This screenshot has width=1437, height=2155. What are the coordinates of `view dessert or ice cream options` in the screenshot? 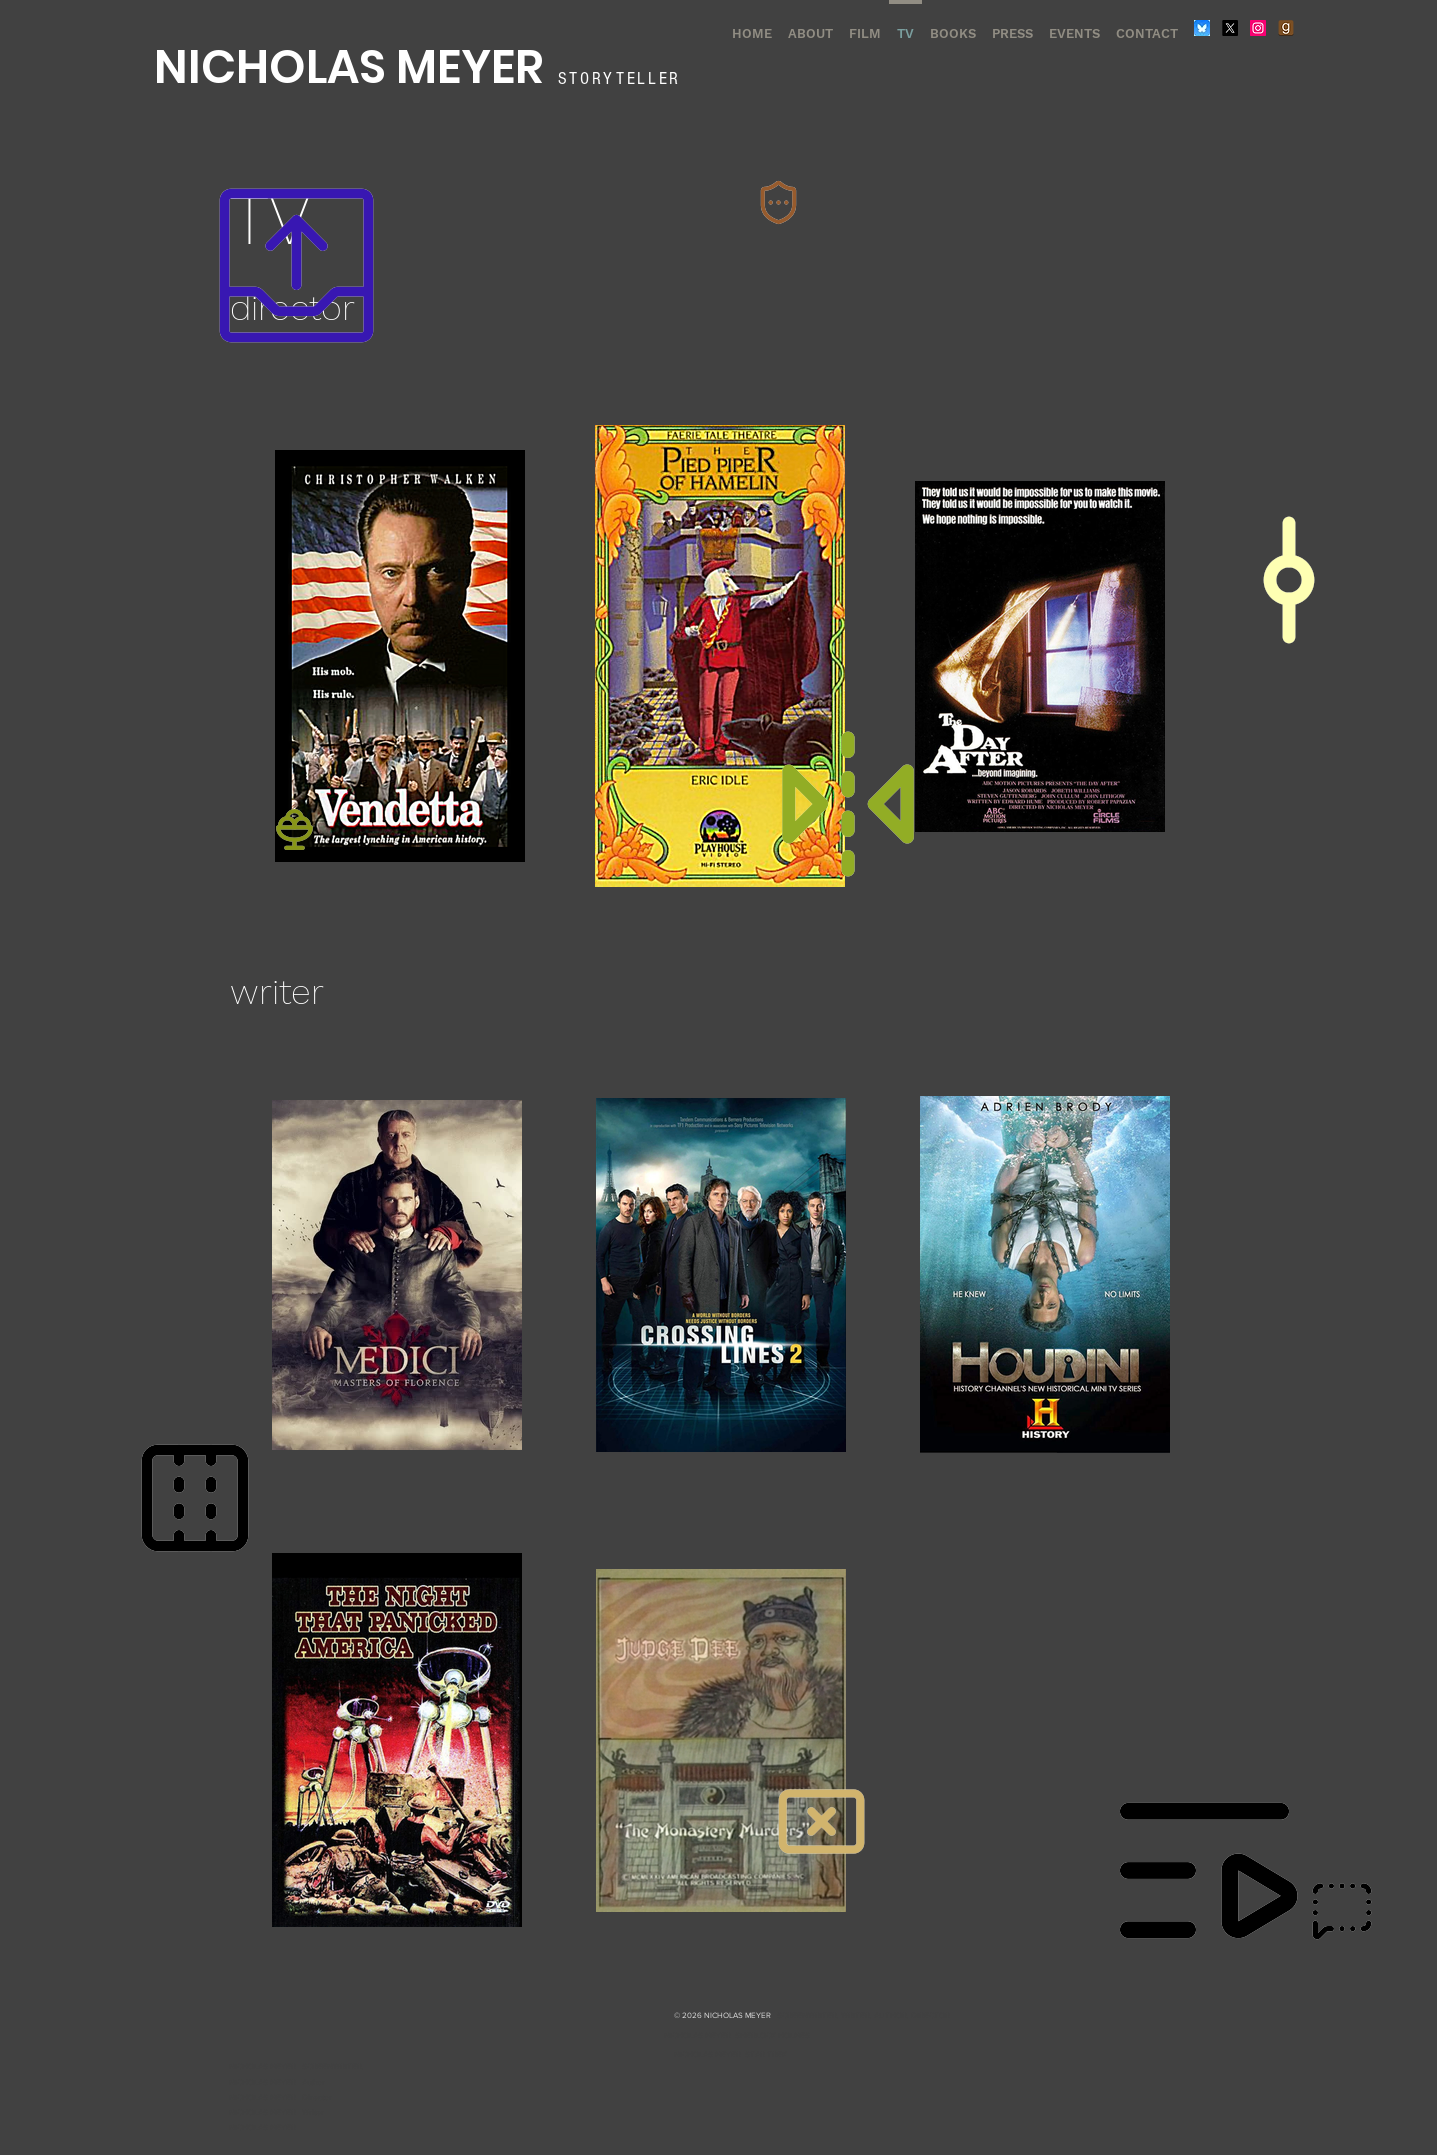 It's located at (294, 829).